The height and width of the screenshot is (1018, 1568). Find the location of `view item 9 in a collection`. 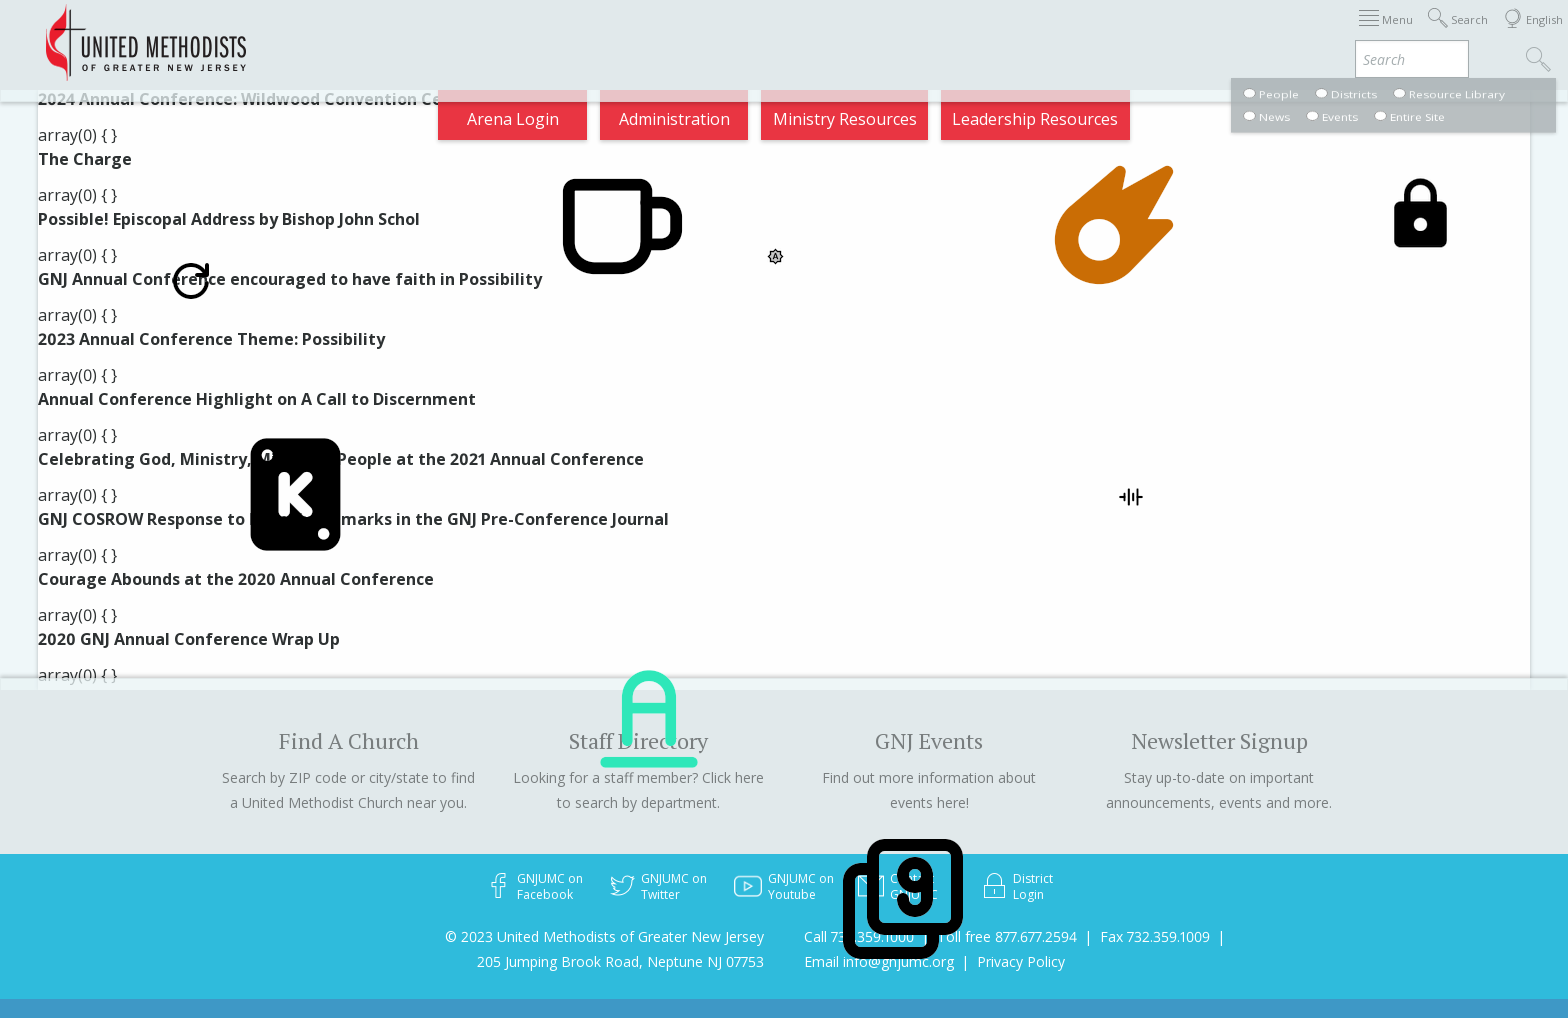

view item 9 in a collection is located at coordinates (903, 899).